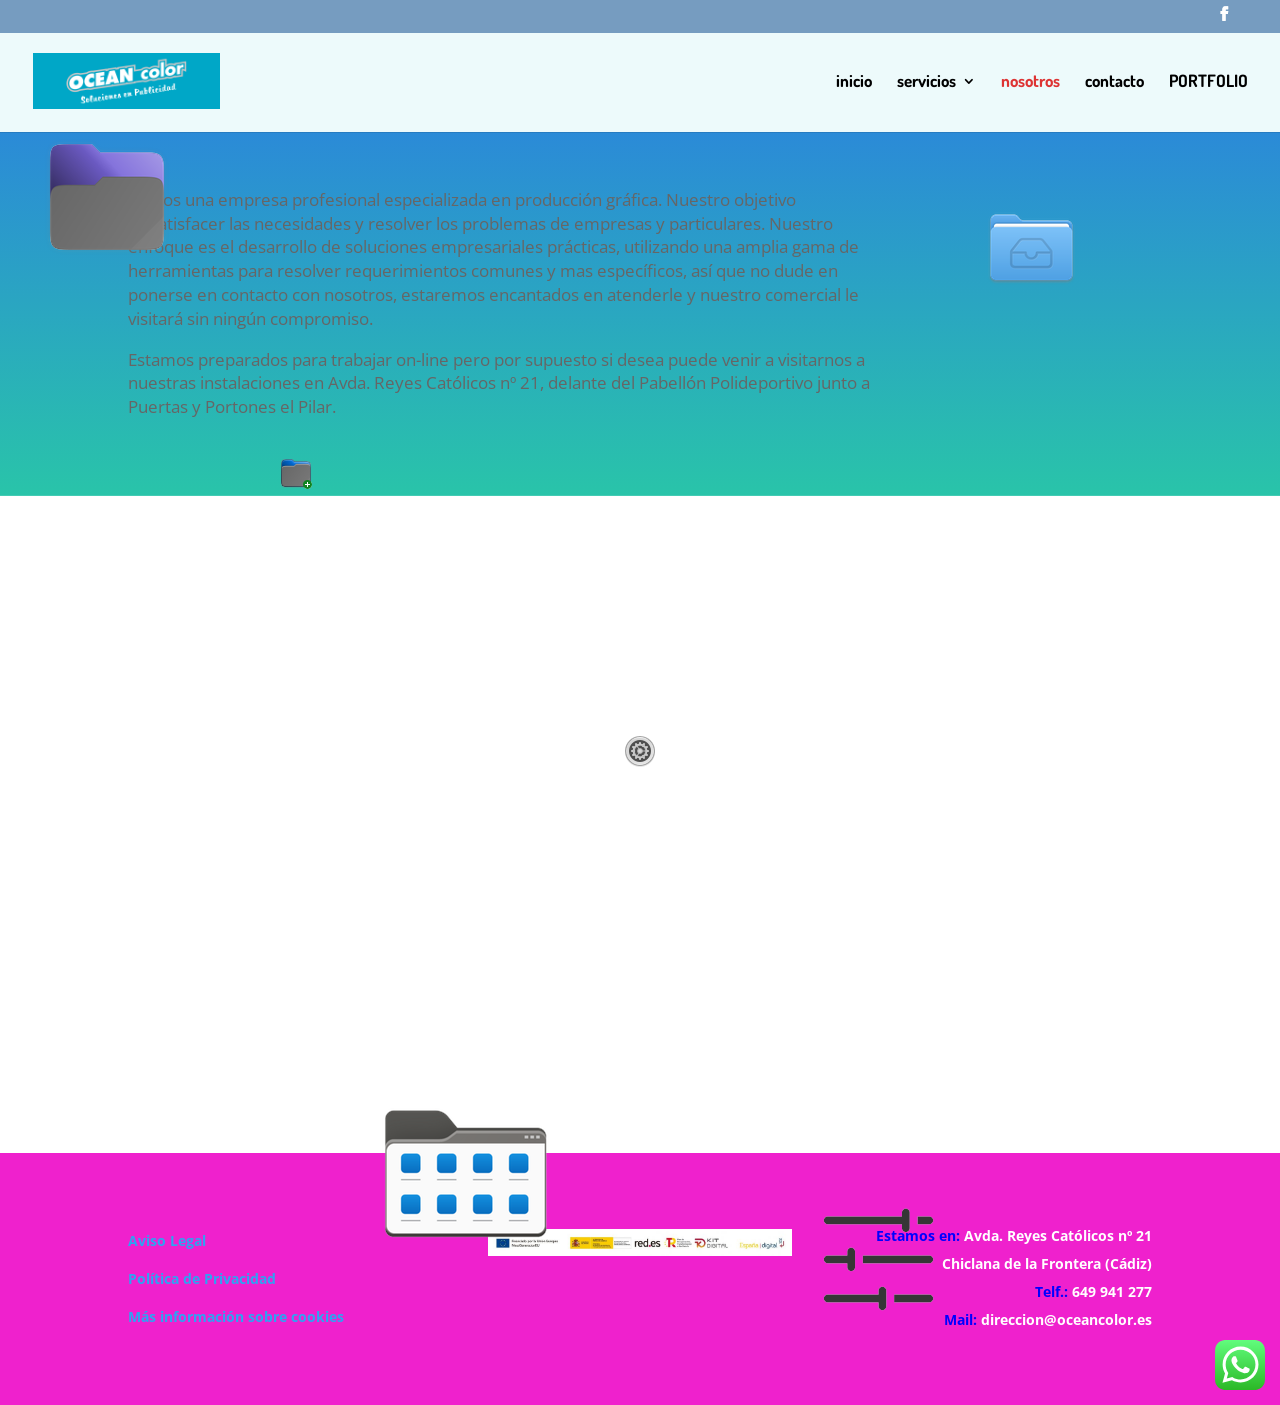  What do you see at coordinates (640, 751) in the screenshot?
I see `view or edit document properties` at bounding box center [640, 751].